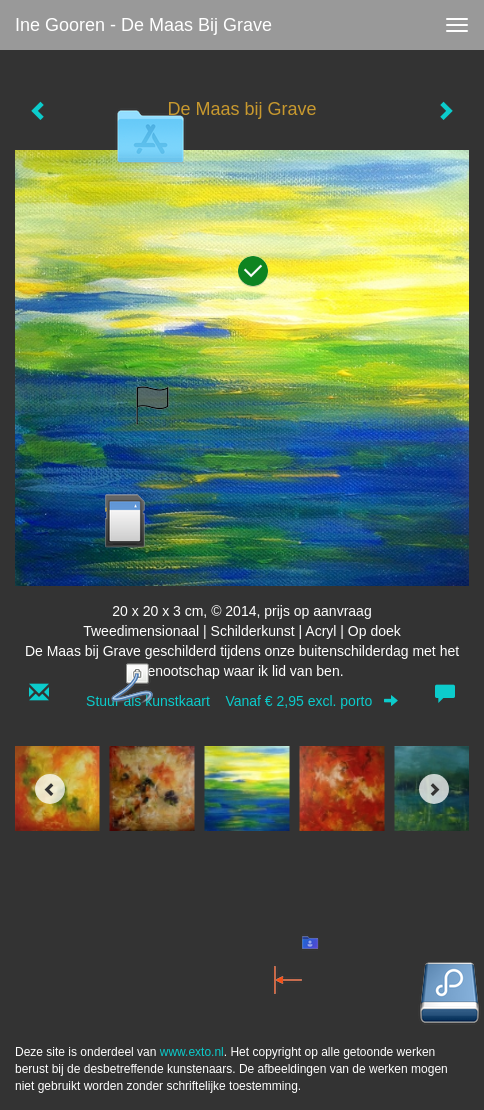  What do you see at coordinates (131, 682) in the screenshot?
I see `connect to a wired ethernet network` at bounding box center [131, 682].